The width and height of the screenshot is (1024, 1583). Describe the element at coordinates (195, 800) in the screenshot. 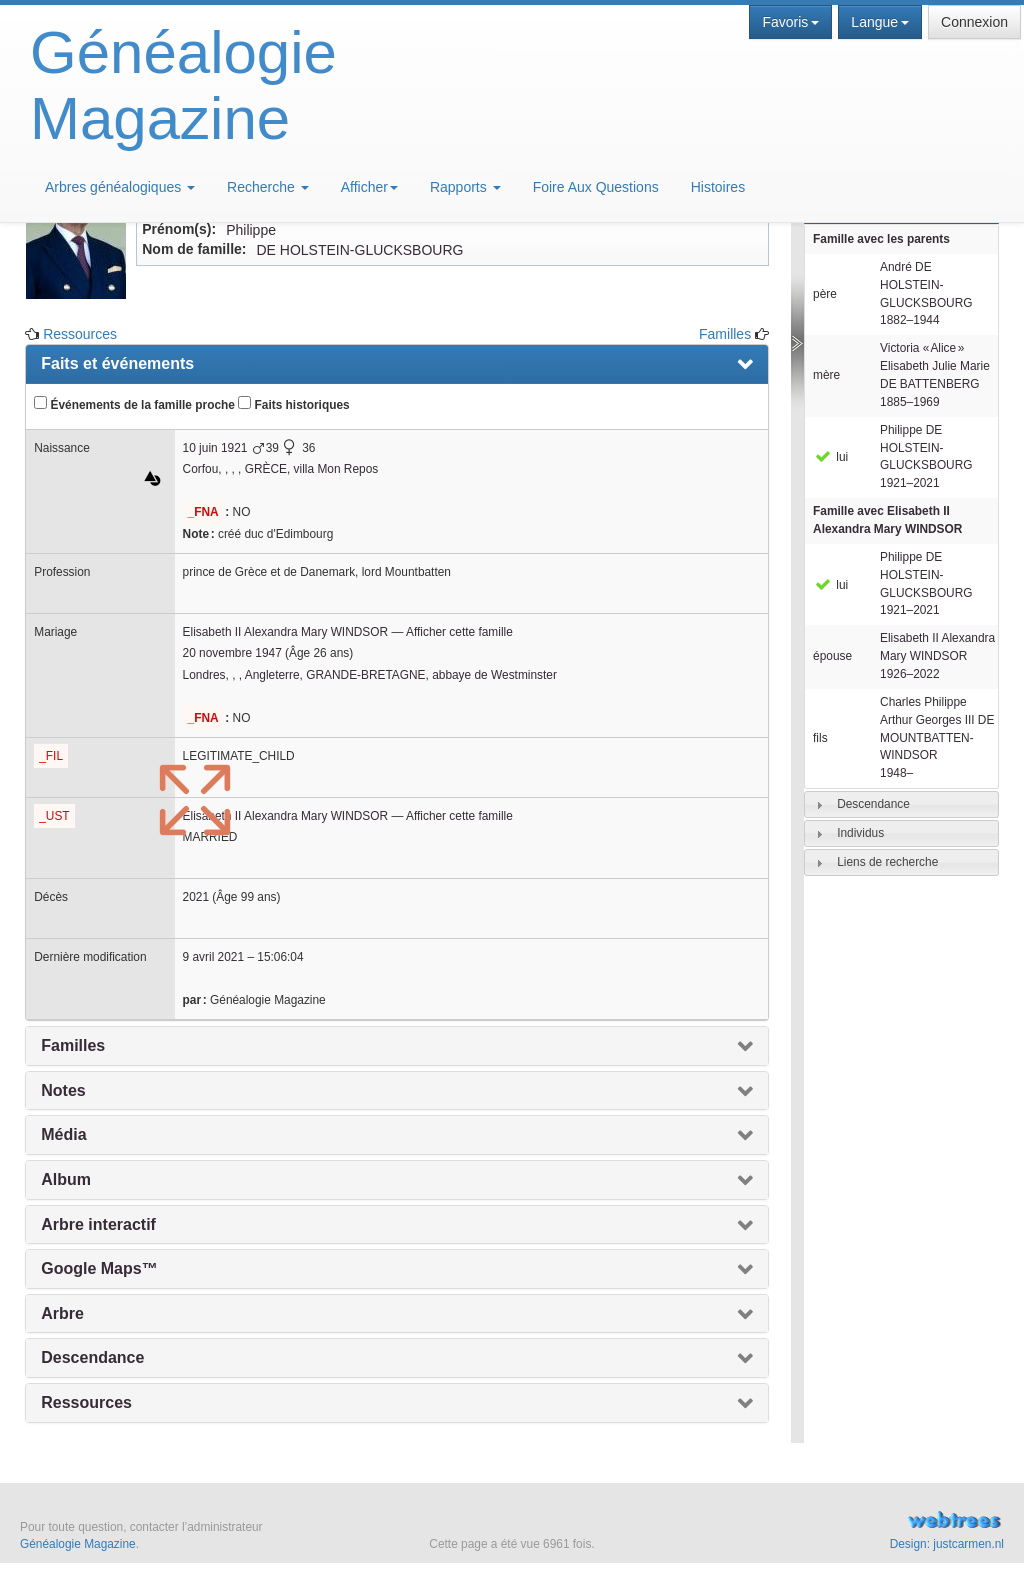

I see `expand to fullscreen mode` at that location.